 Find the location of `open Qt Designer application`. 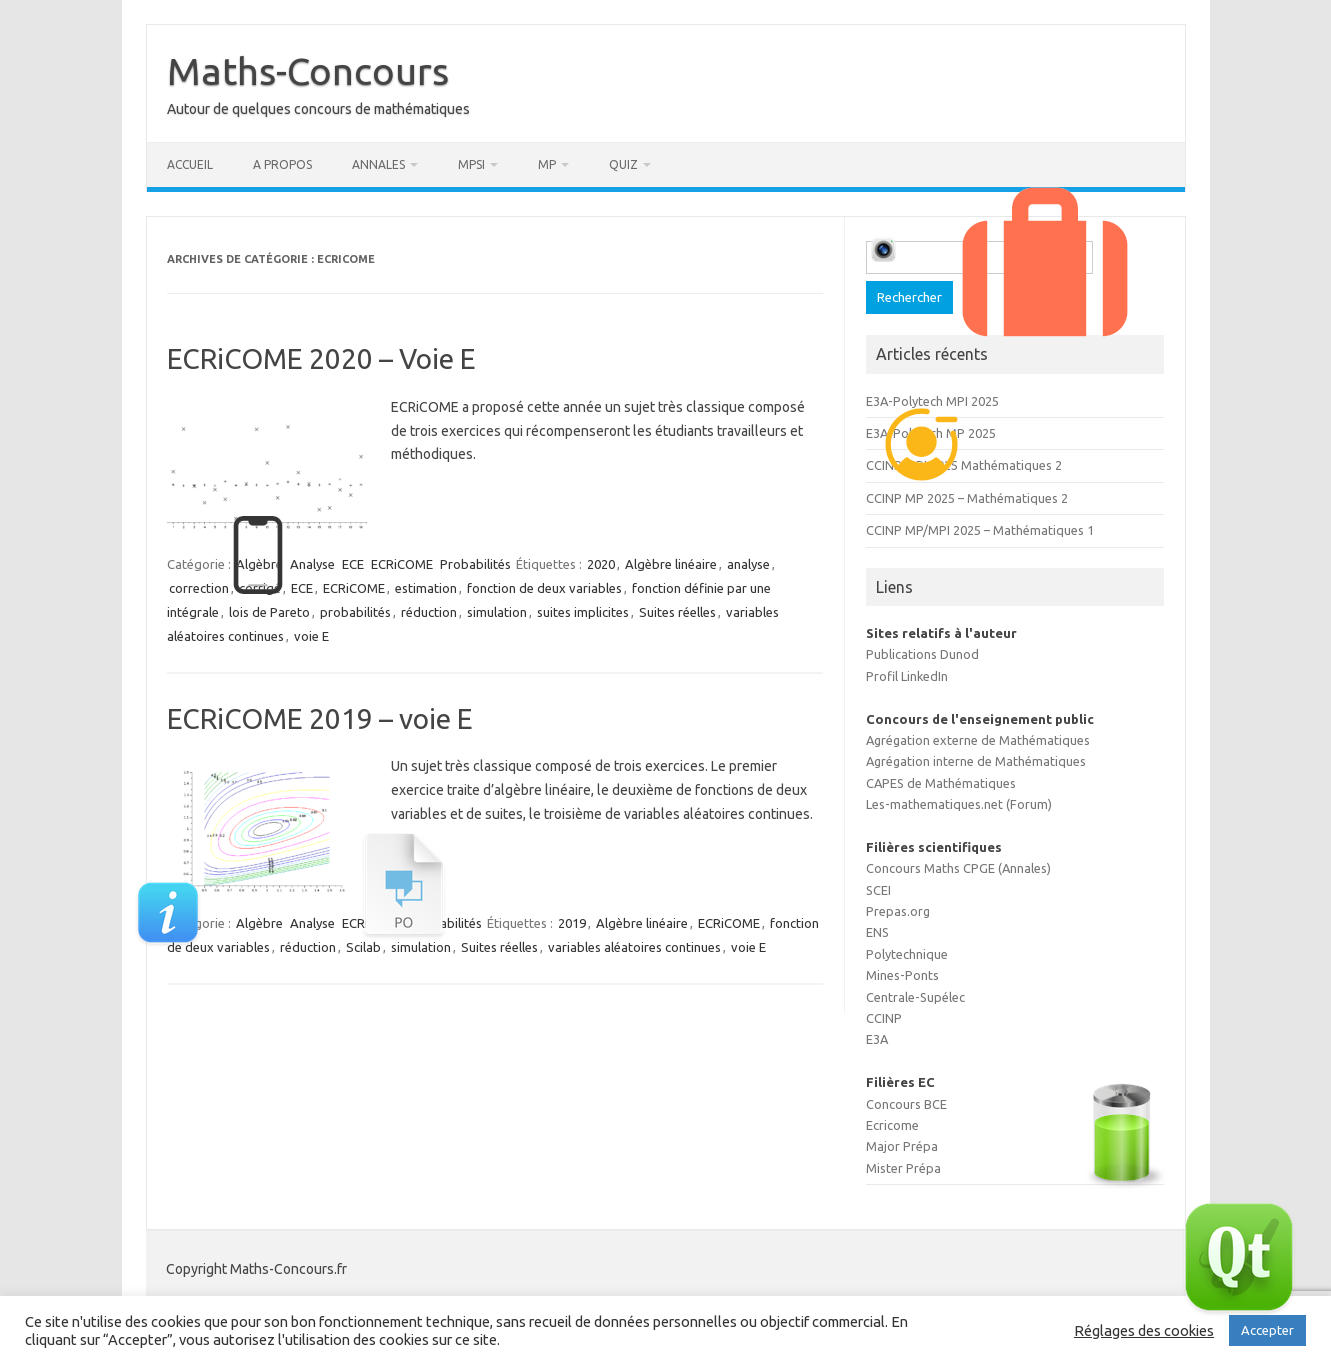

open Qt Designer application is located at coordinates (1239, 1257).